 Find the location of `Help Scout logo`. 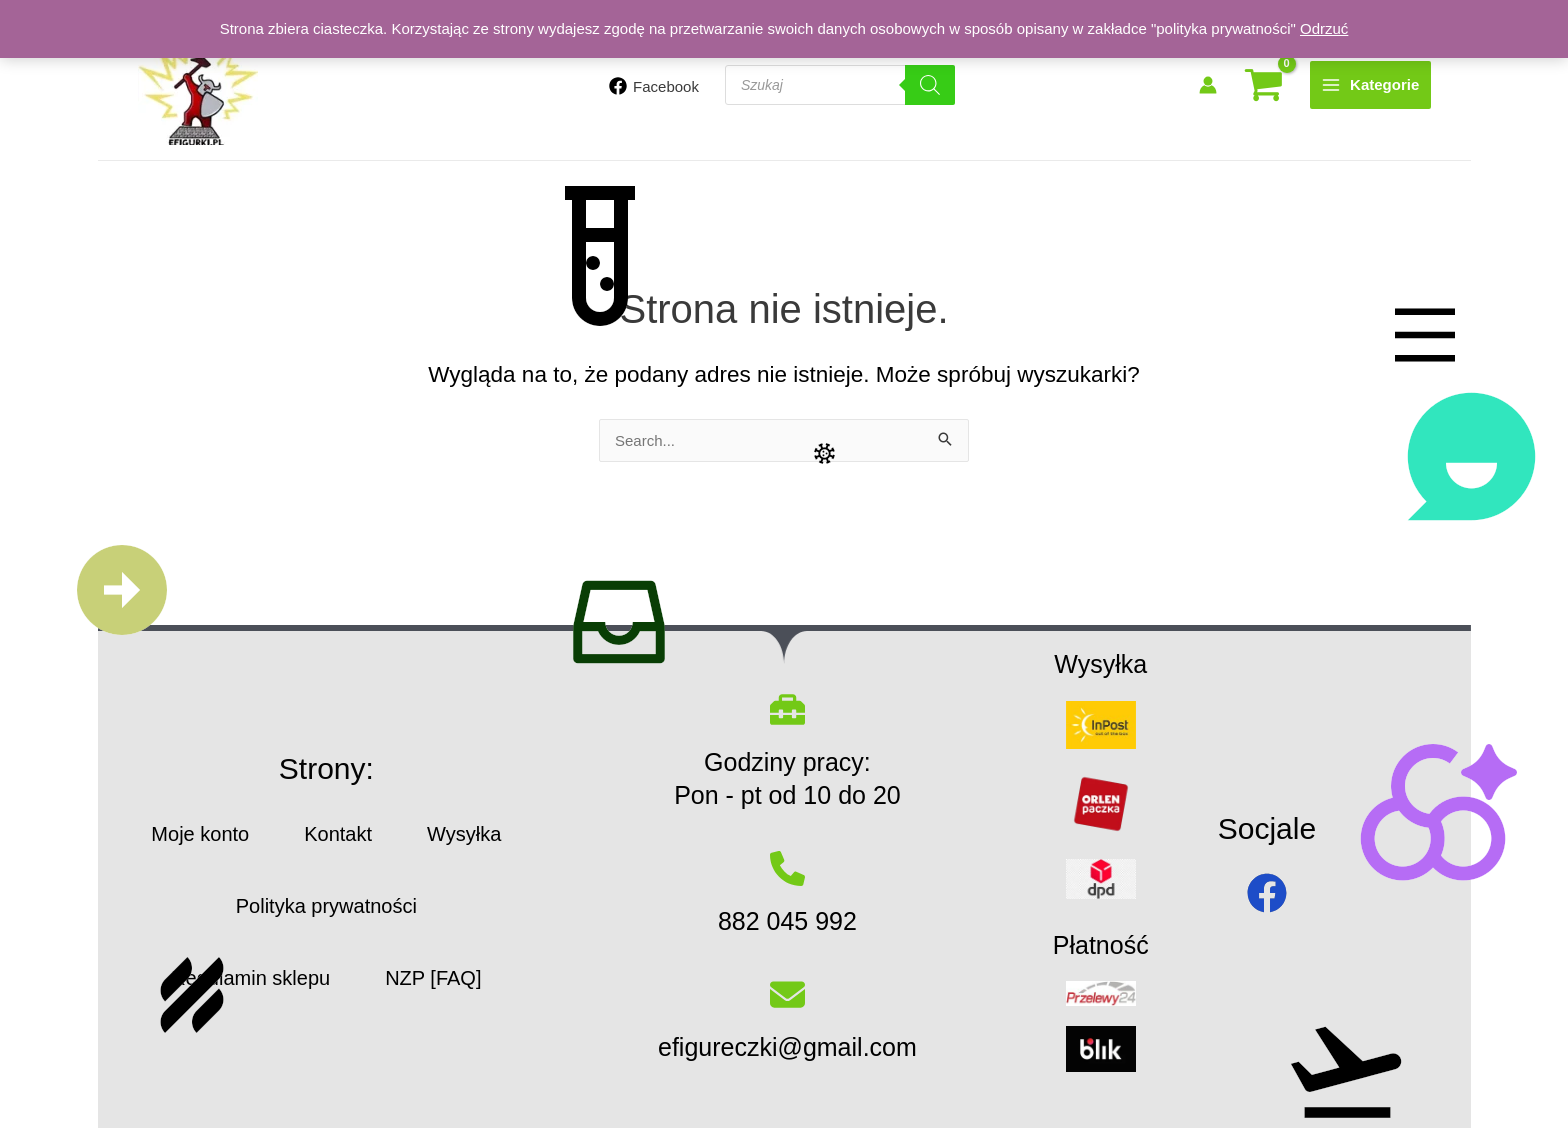

Help Scout logo is located at coordinates (192, 995).